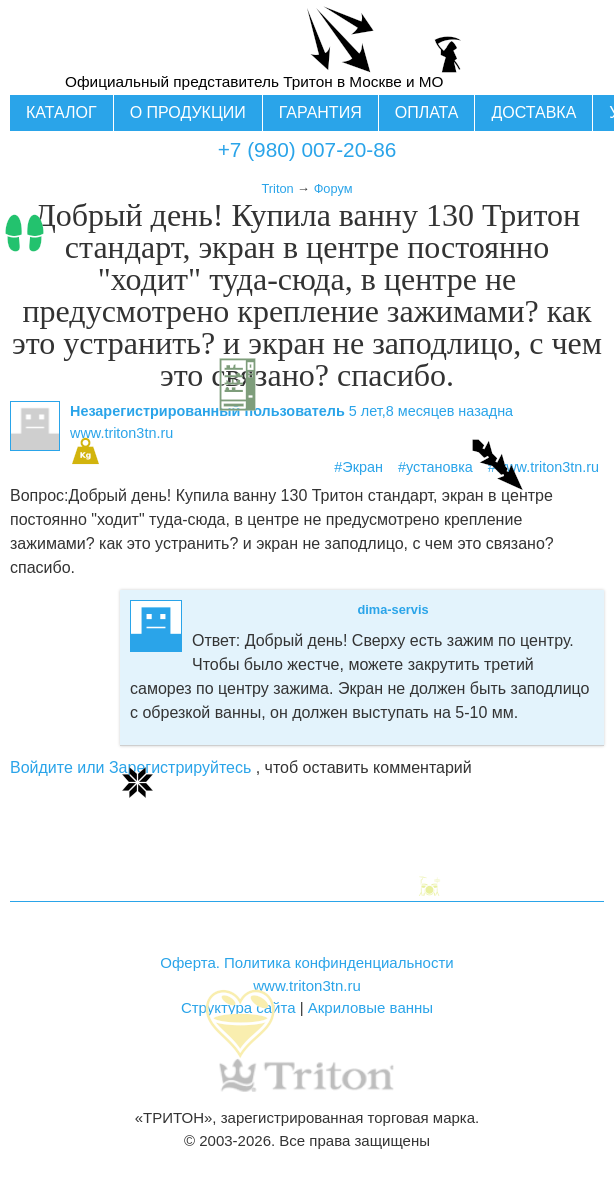 Image resolution: width=614 pixels, height=1182 pixels. Describe the element at coordinates (237, 384) in the screenshot. I see `access vending machine or automated purchase options` at that location.